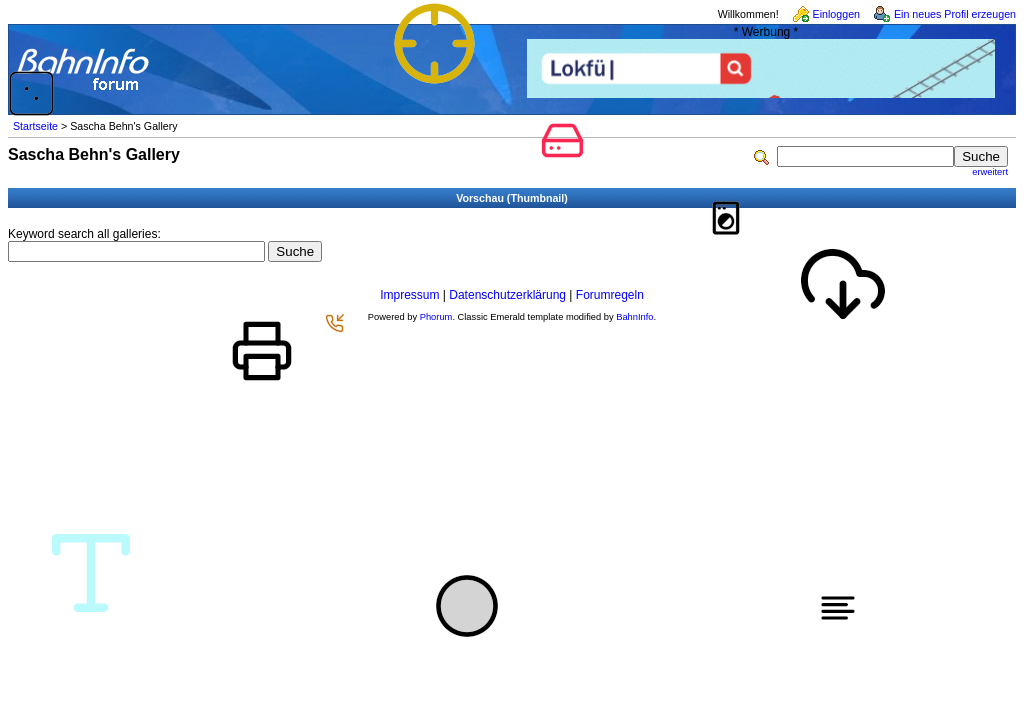  What do you see at coordinates (843, 284) in the screenshot?
I see `download file from cloud storage` at bounding box center [843, 284].